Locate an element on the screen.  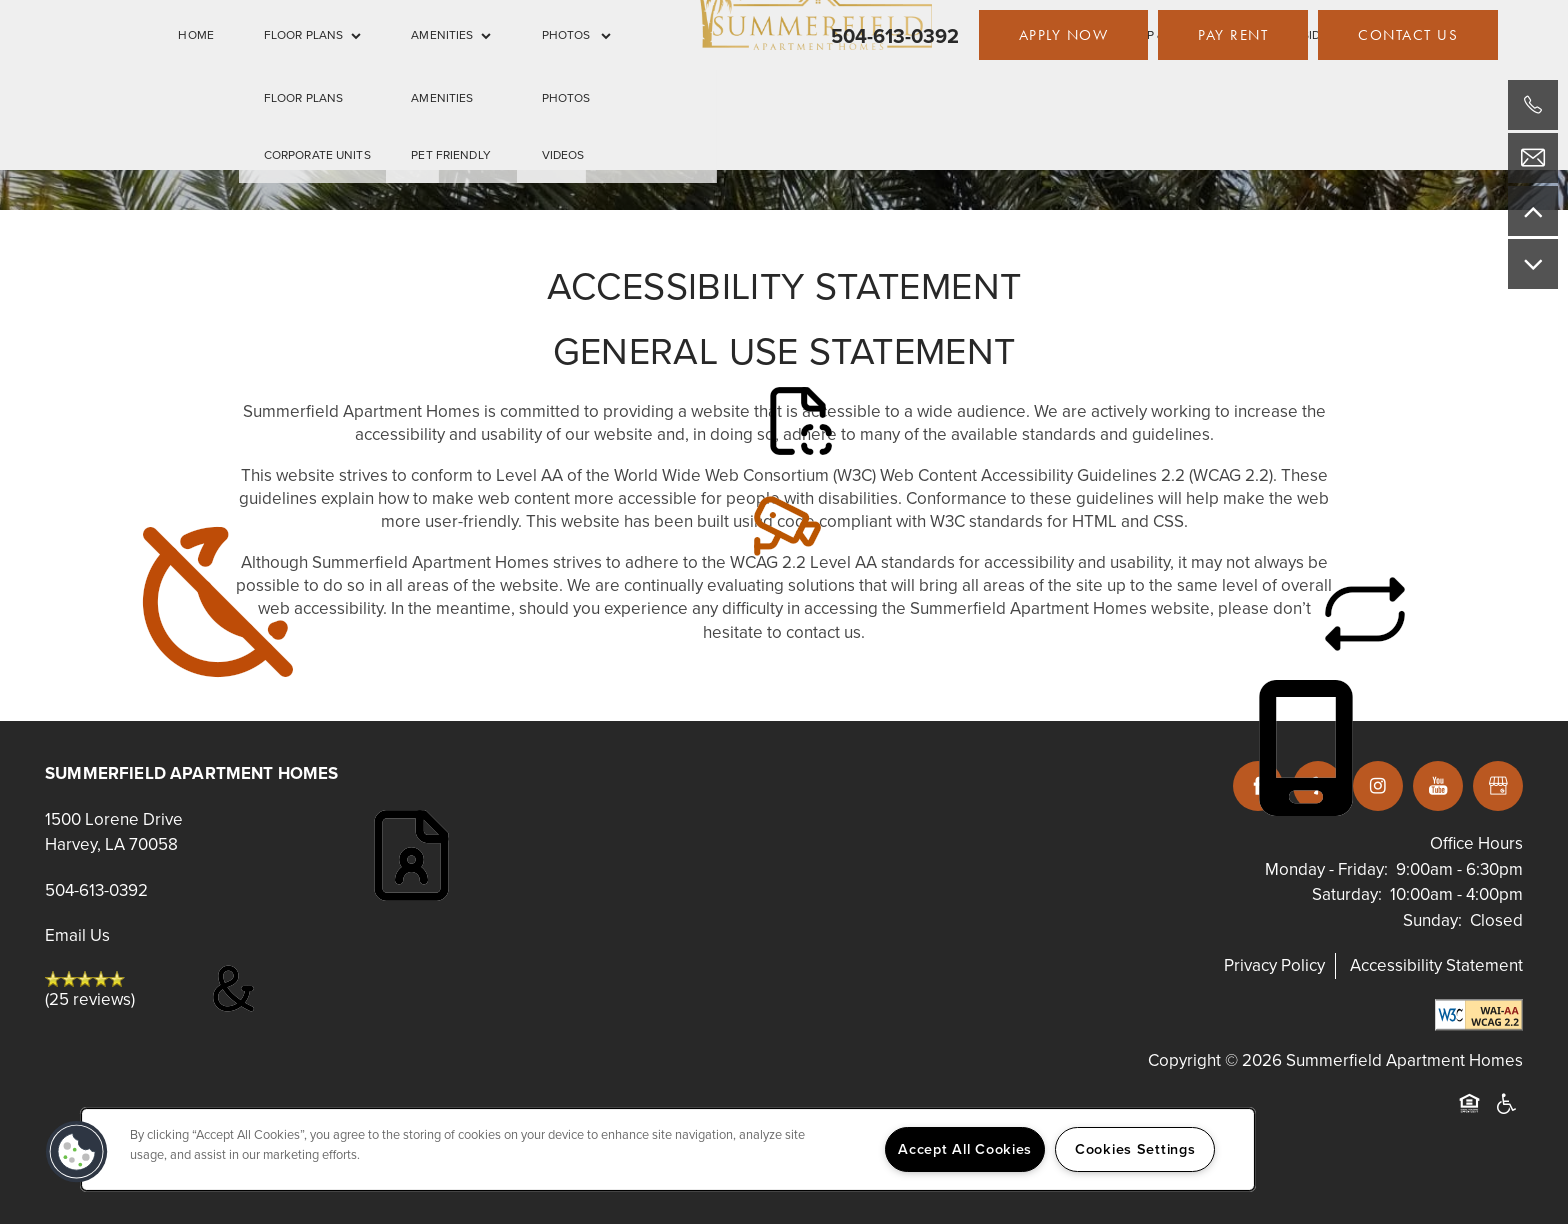
view user profile document is located at coordinates (411, 855).